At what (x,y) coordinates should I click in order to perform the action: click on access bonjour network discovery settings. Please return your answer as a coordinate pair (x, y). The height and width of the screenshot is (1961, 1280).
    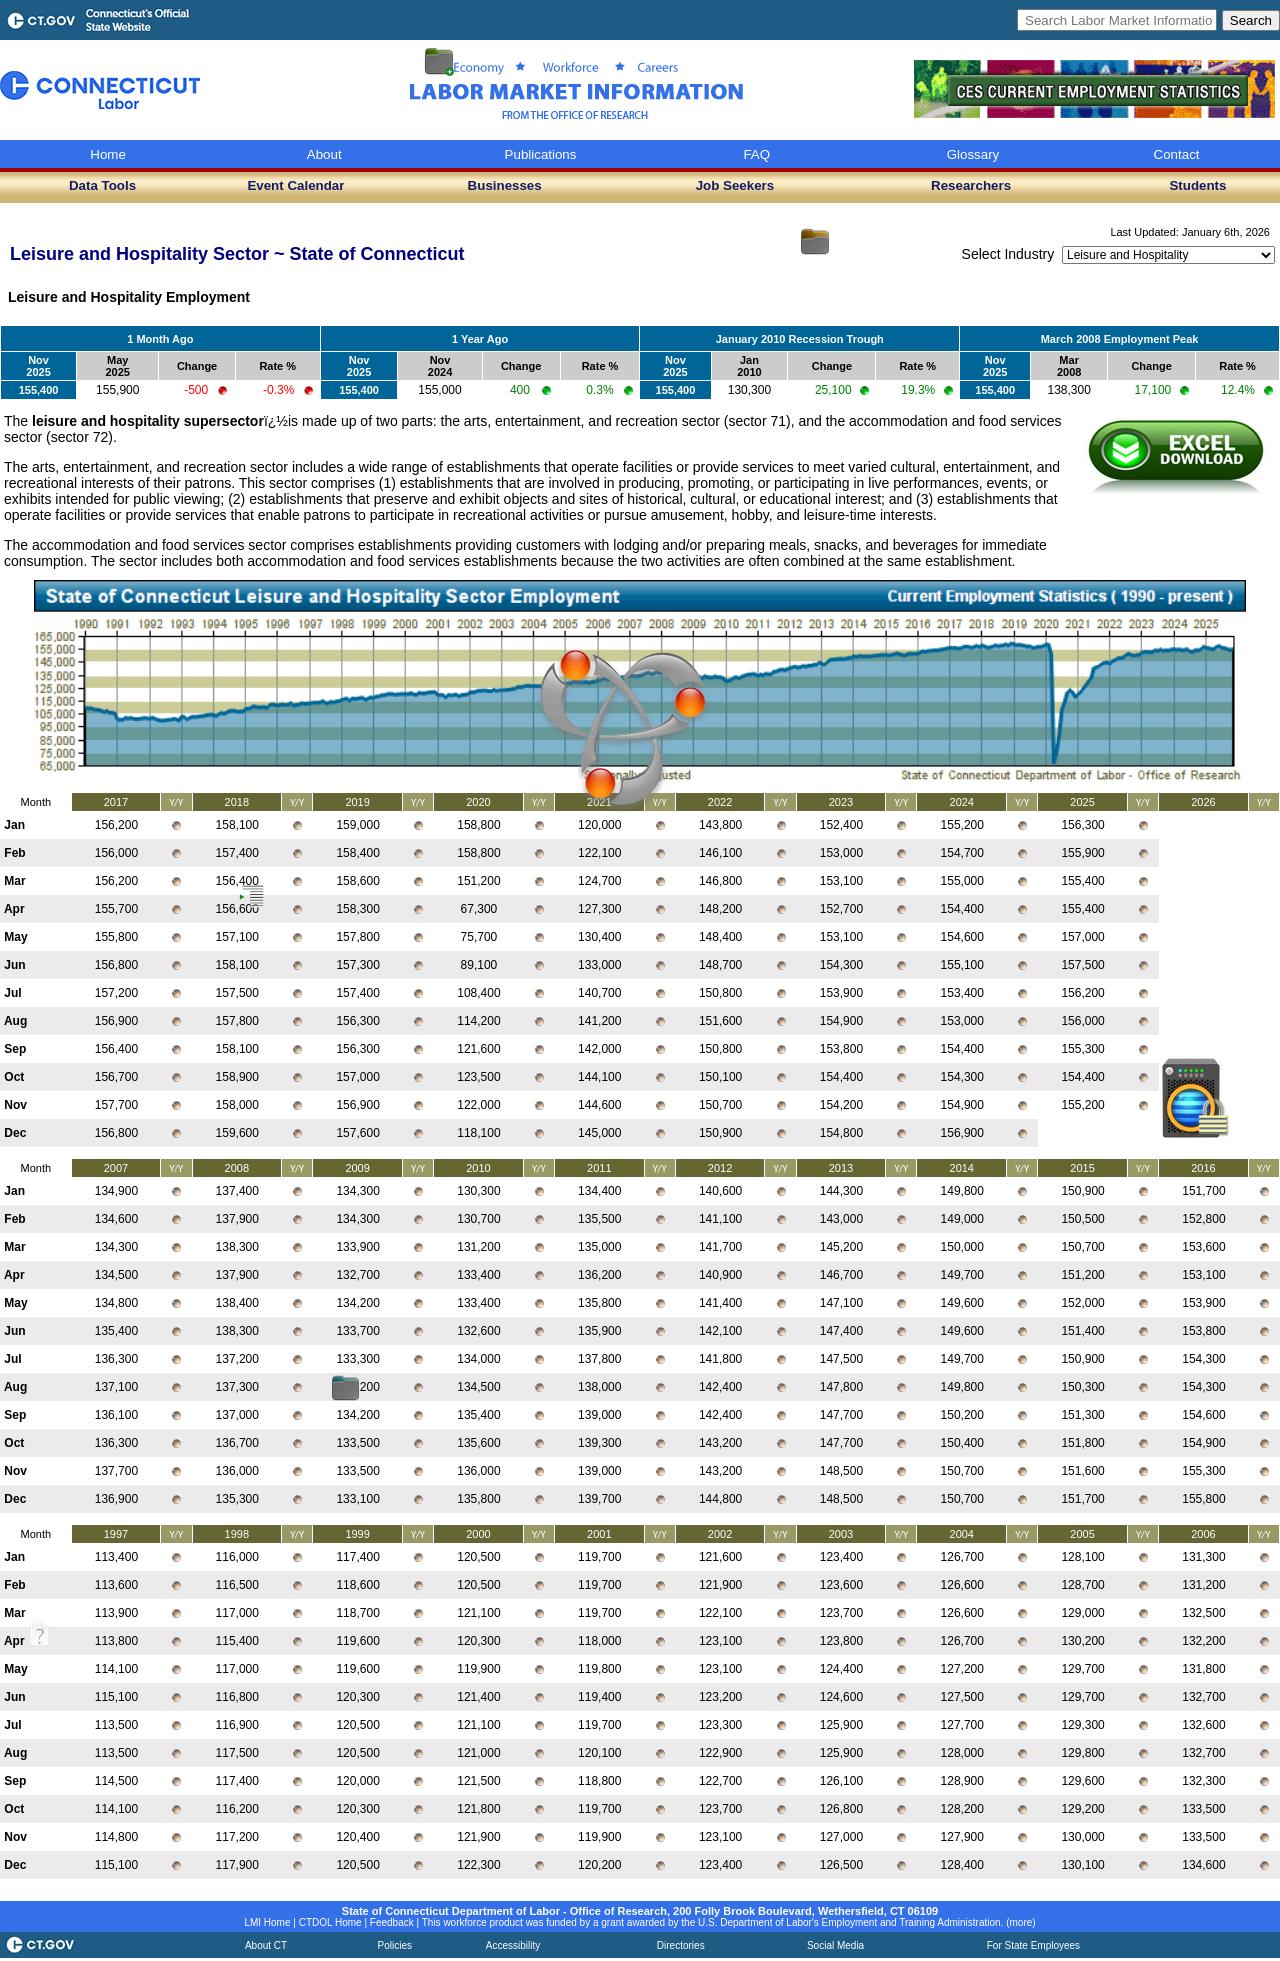
    Looking at the image, I should click on (622, 729).